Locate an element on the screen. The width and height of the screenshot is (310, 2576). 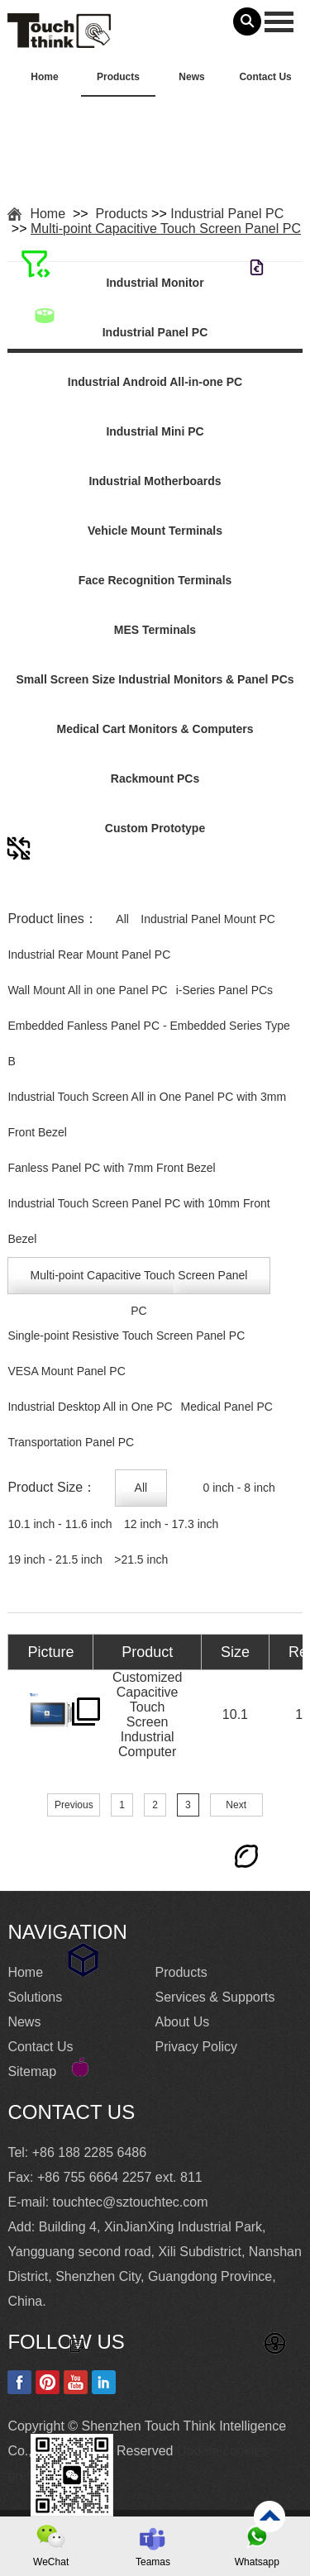
create a new note is located at coordinates (77, 2345).